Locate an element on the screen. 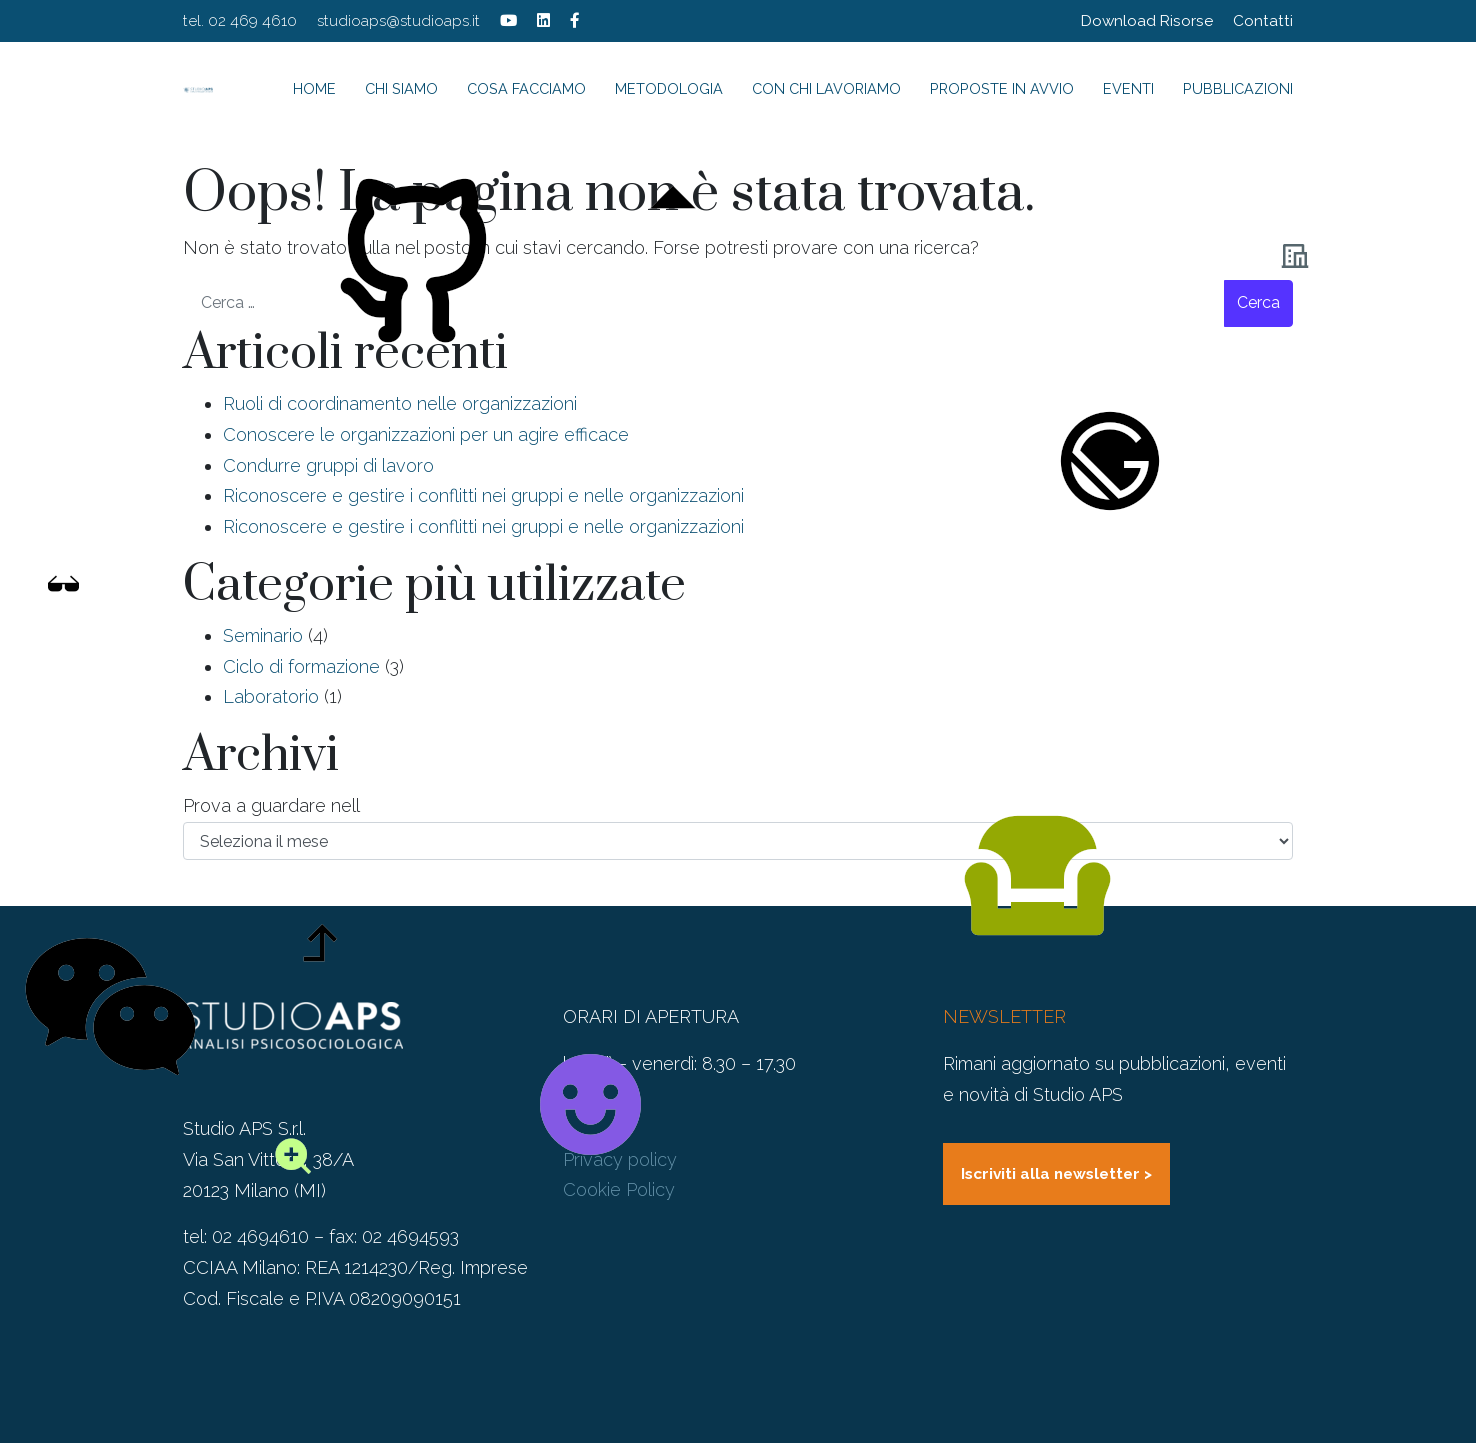 The image size is (1476, 1443). find nearby hotels is located at coordinates (1295, 256).